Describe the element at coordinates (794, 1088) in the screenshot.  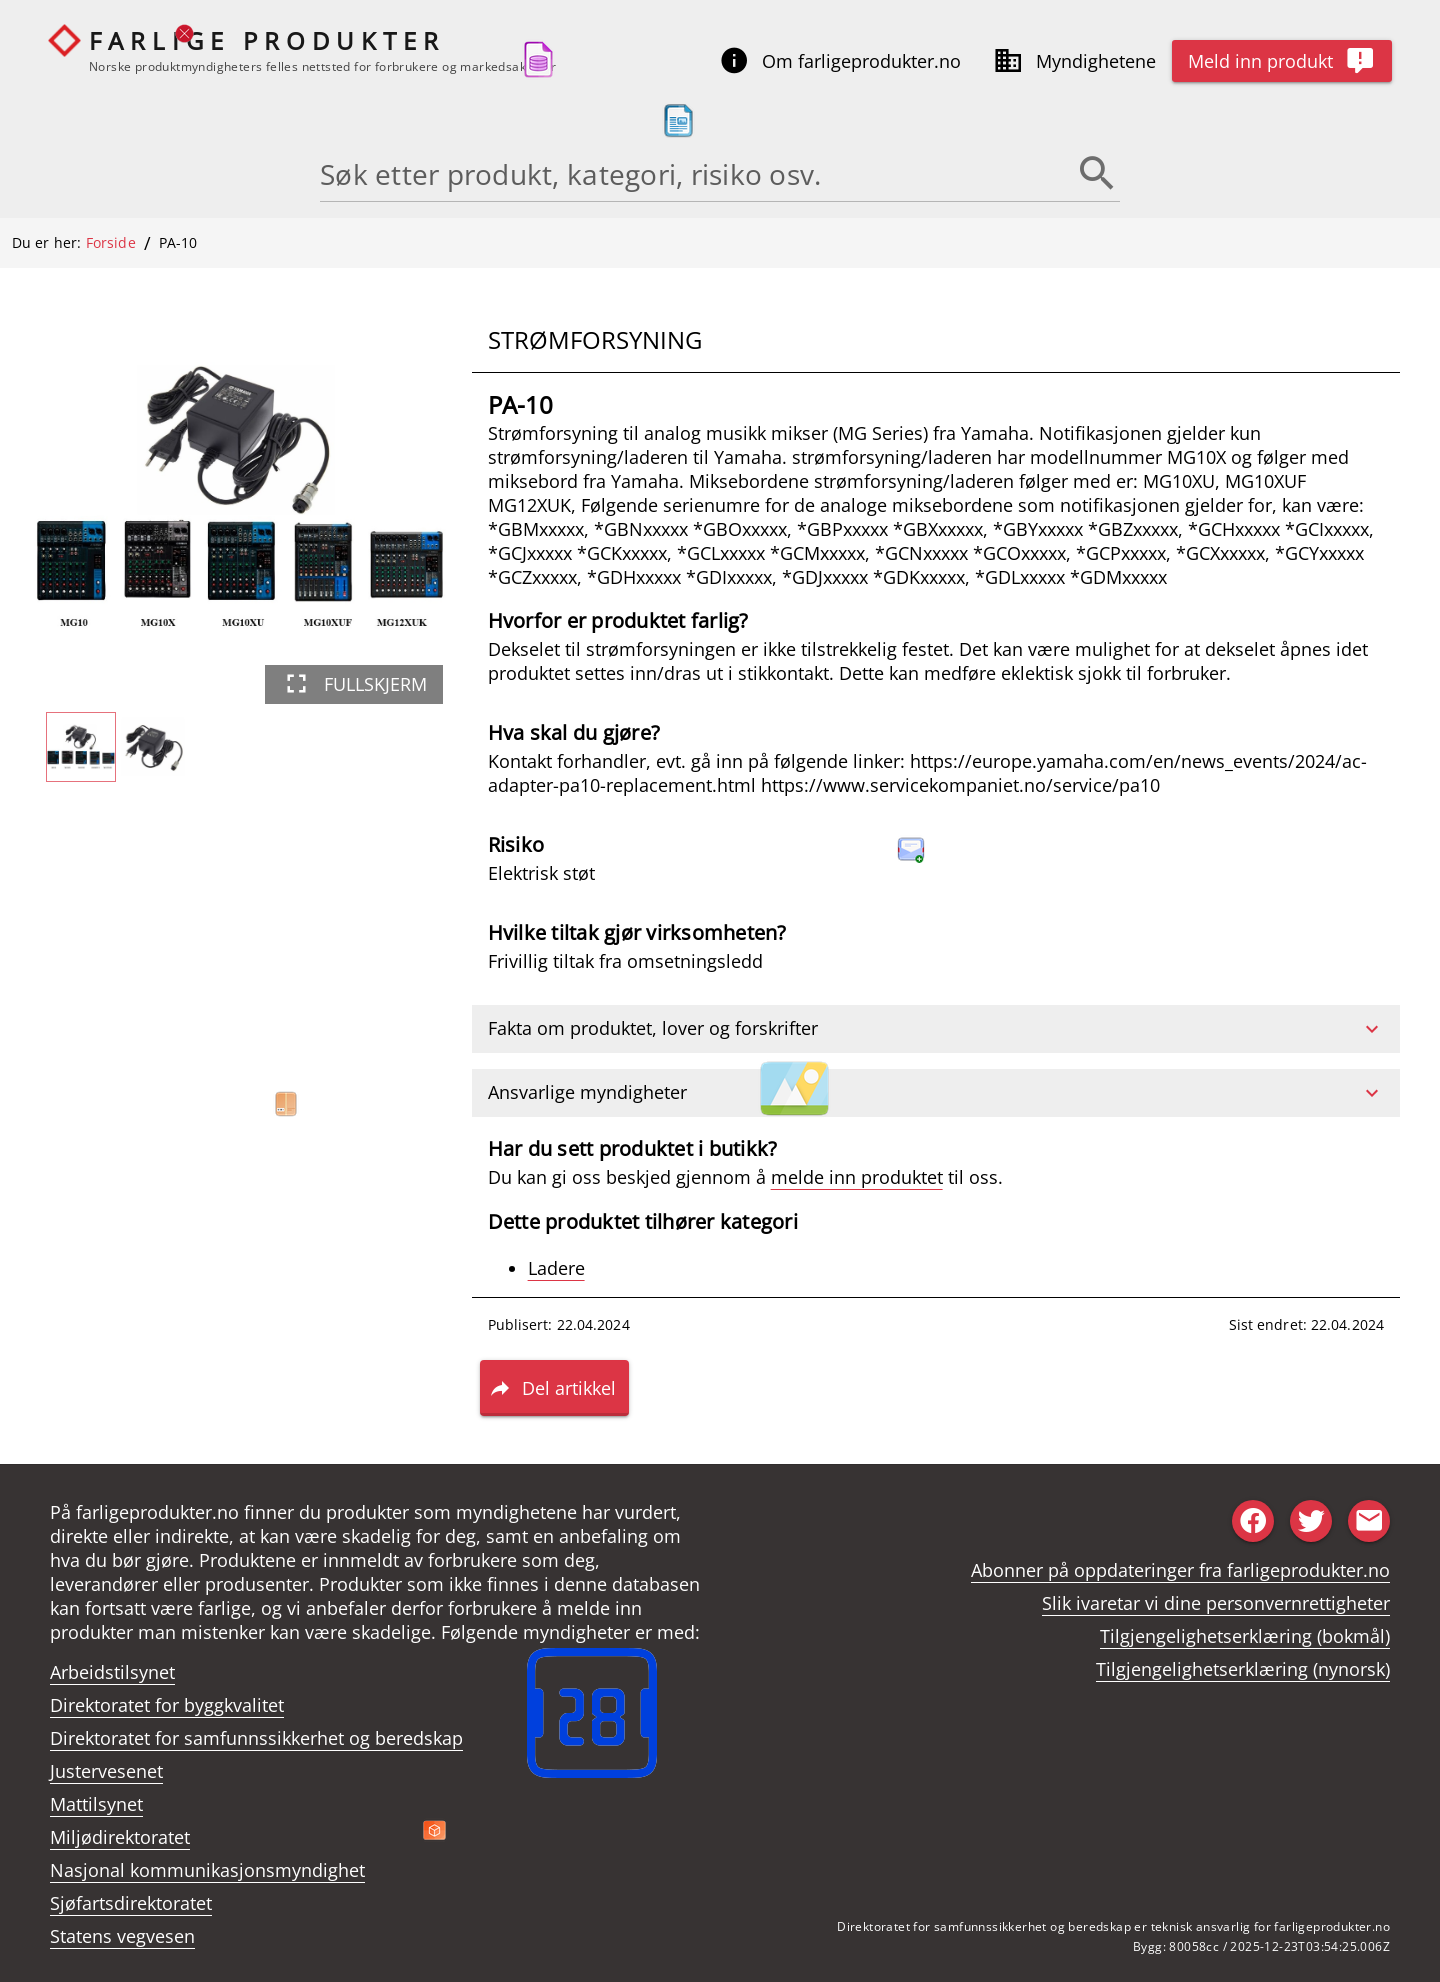
I see `open photo management app` at that location.